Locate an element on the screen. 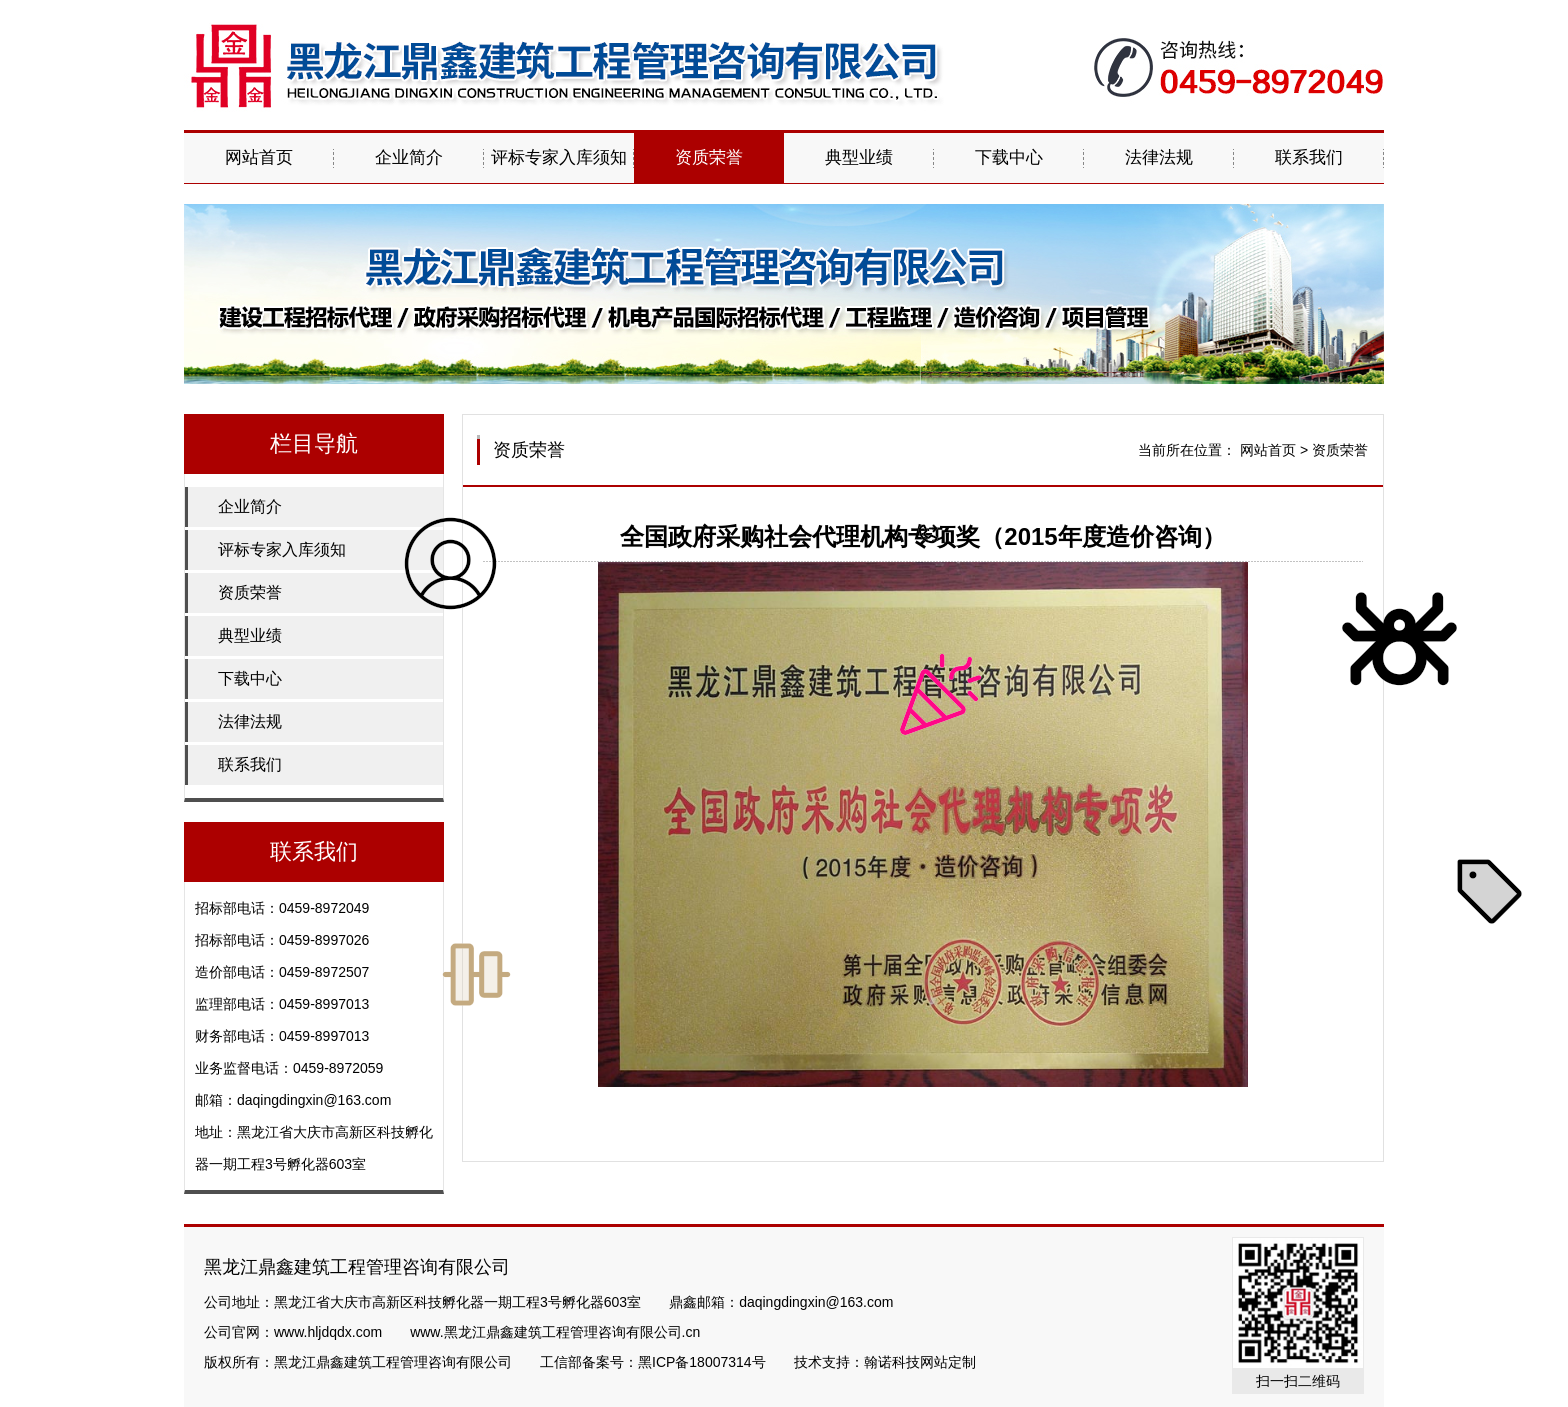 Image resolution: width=1568 pixels, height=1407 pixels. add a tag or label to an item is located at coordinates (1486, 888).